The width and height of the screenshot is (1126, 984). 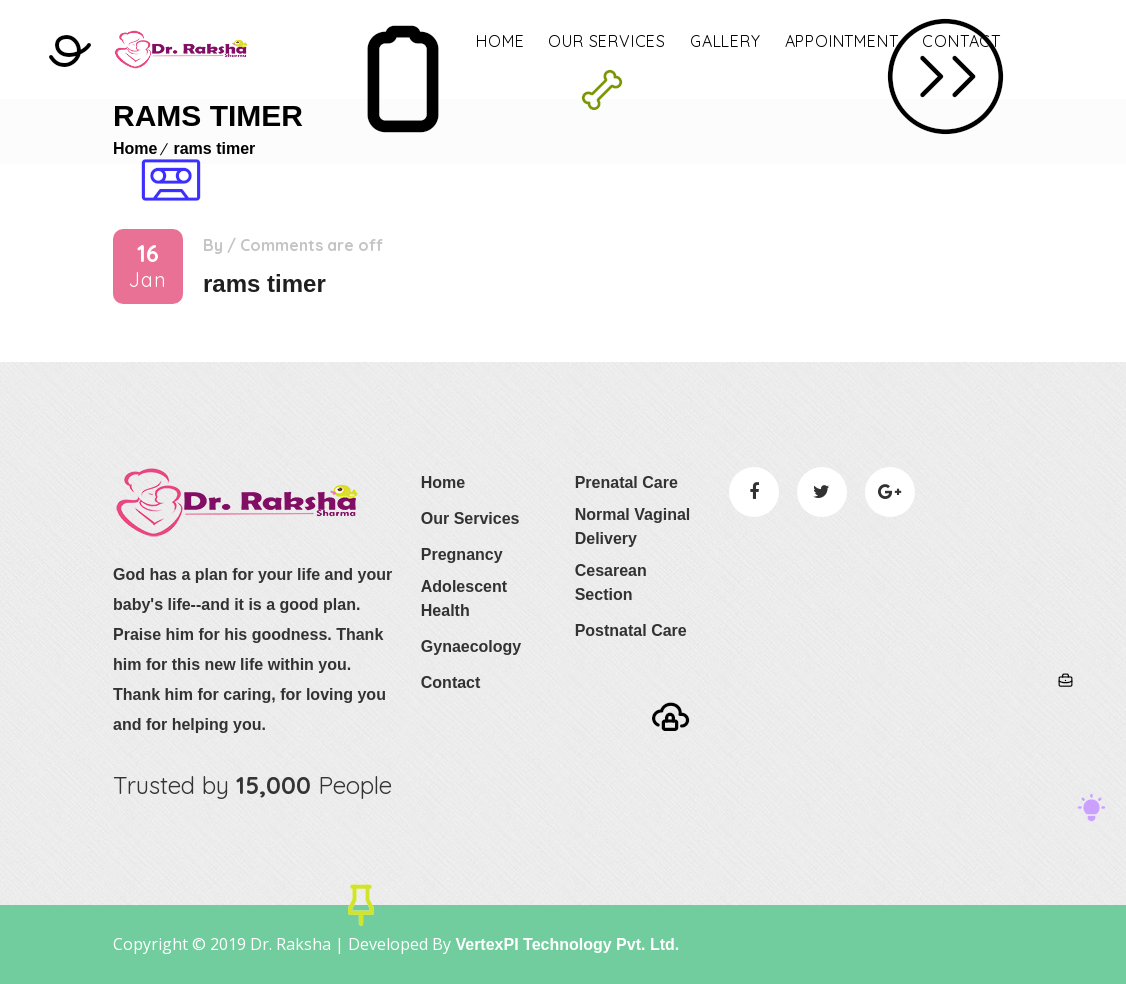 I want to click on access freehand drawing or annotation tools, so click(x=69, y=51).